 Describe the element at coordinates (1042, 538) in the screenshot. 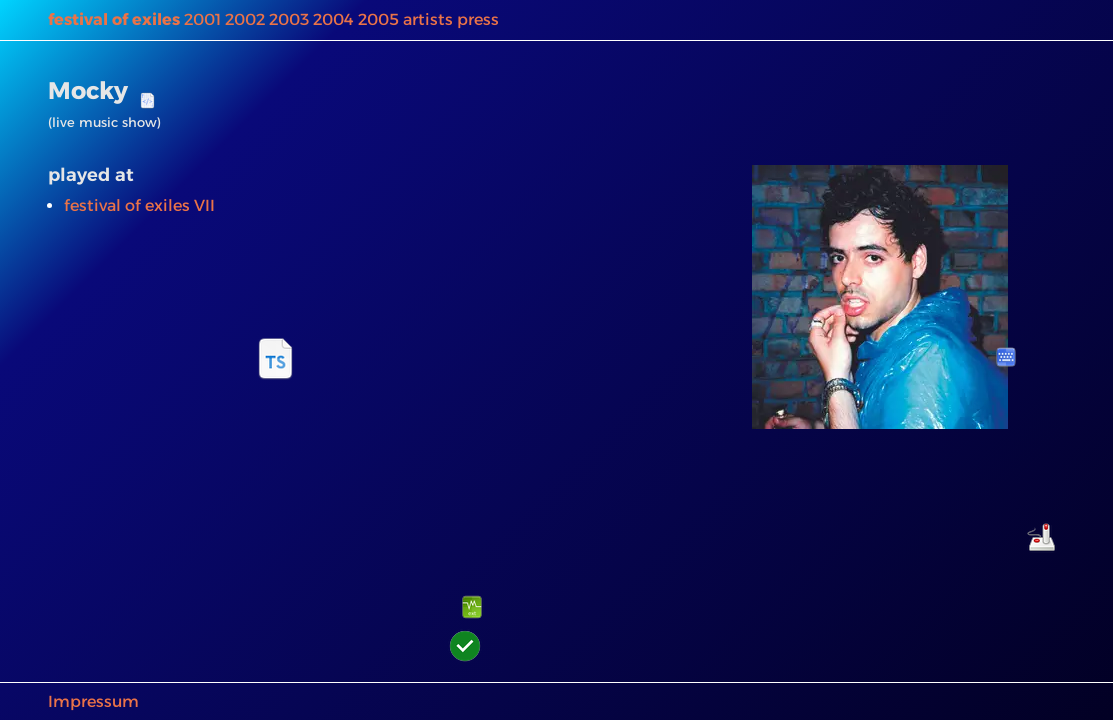

I see `open games and entertainment applications` at that location.